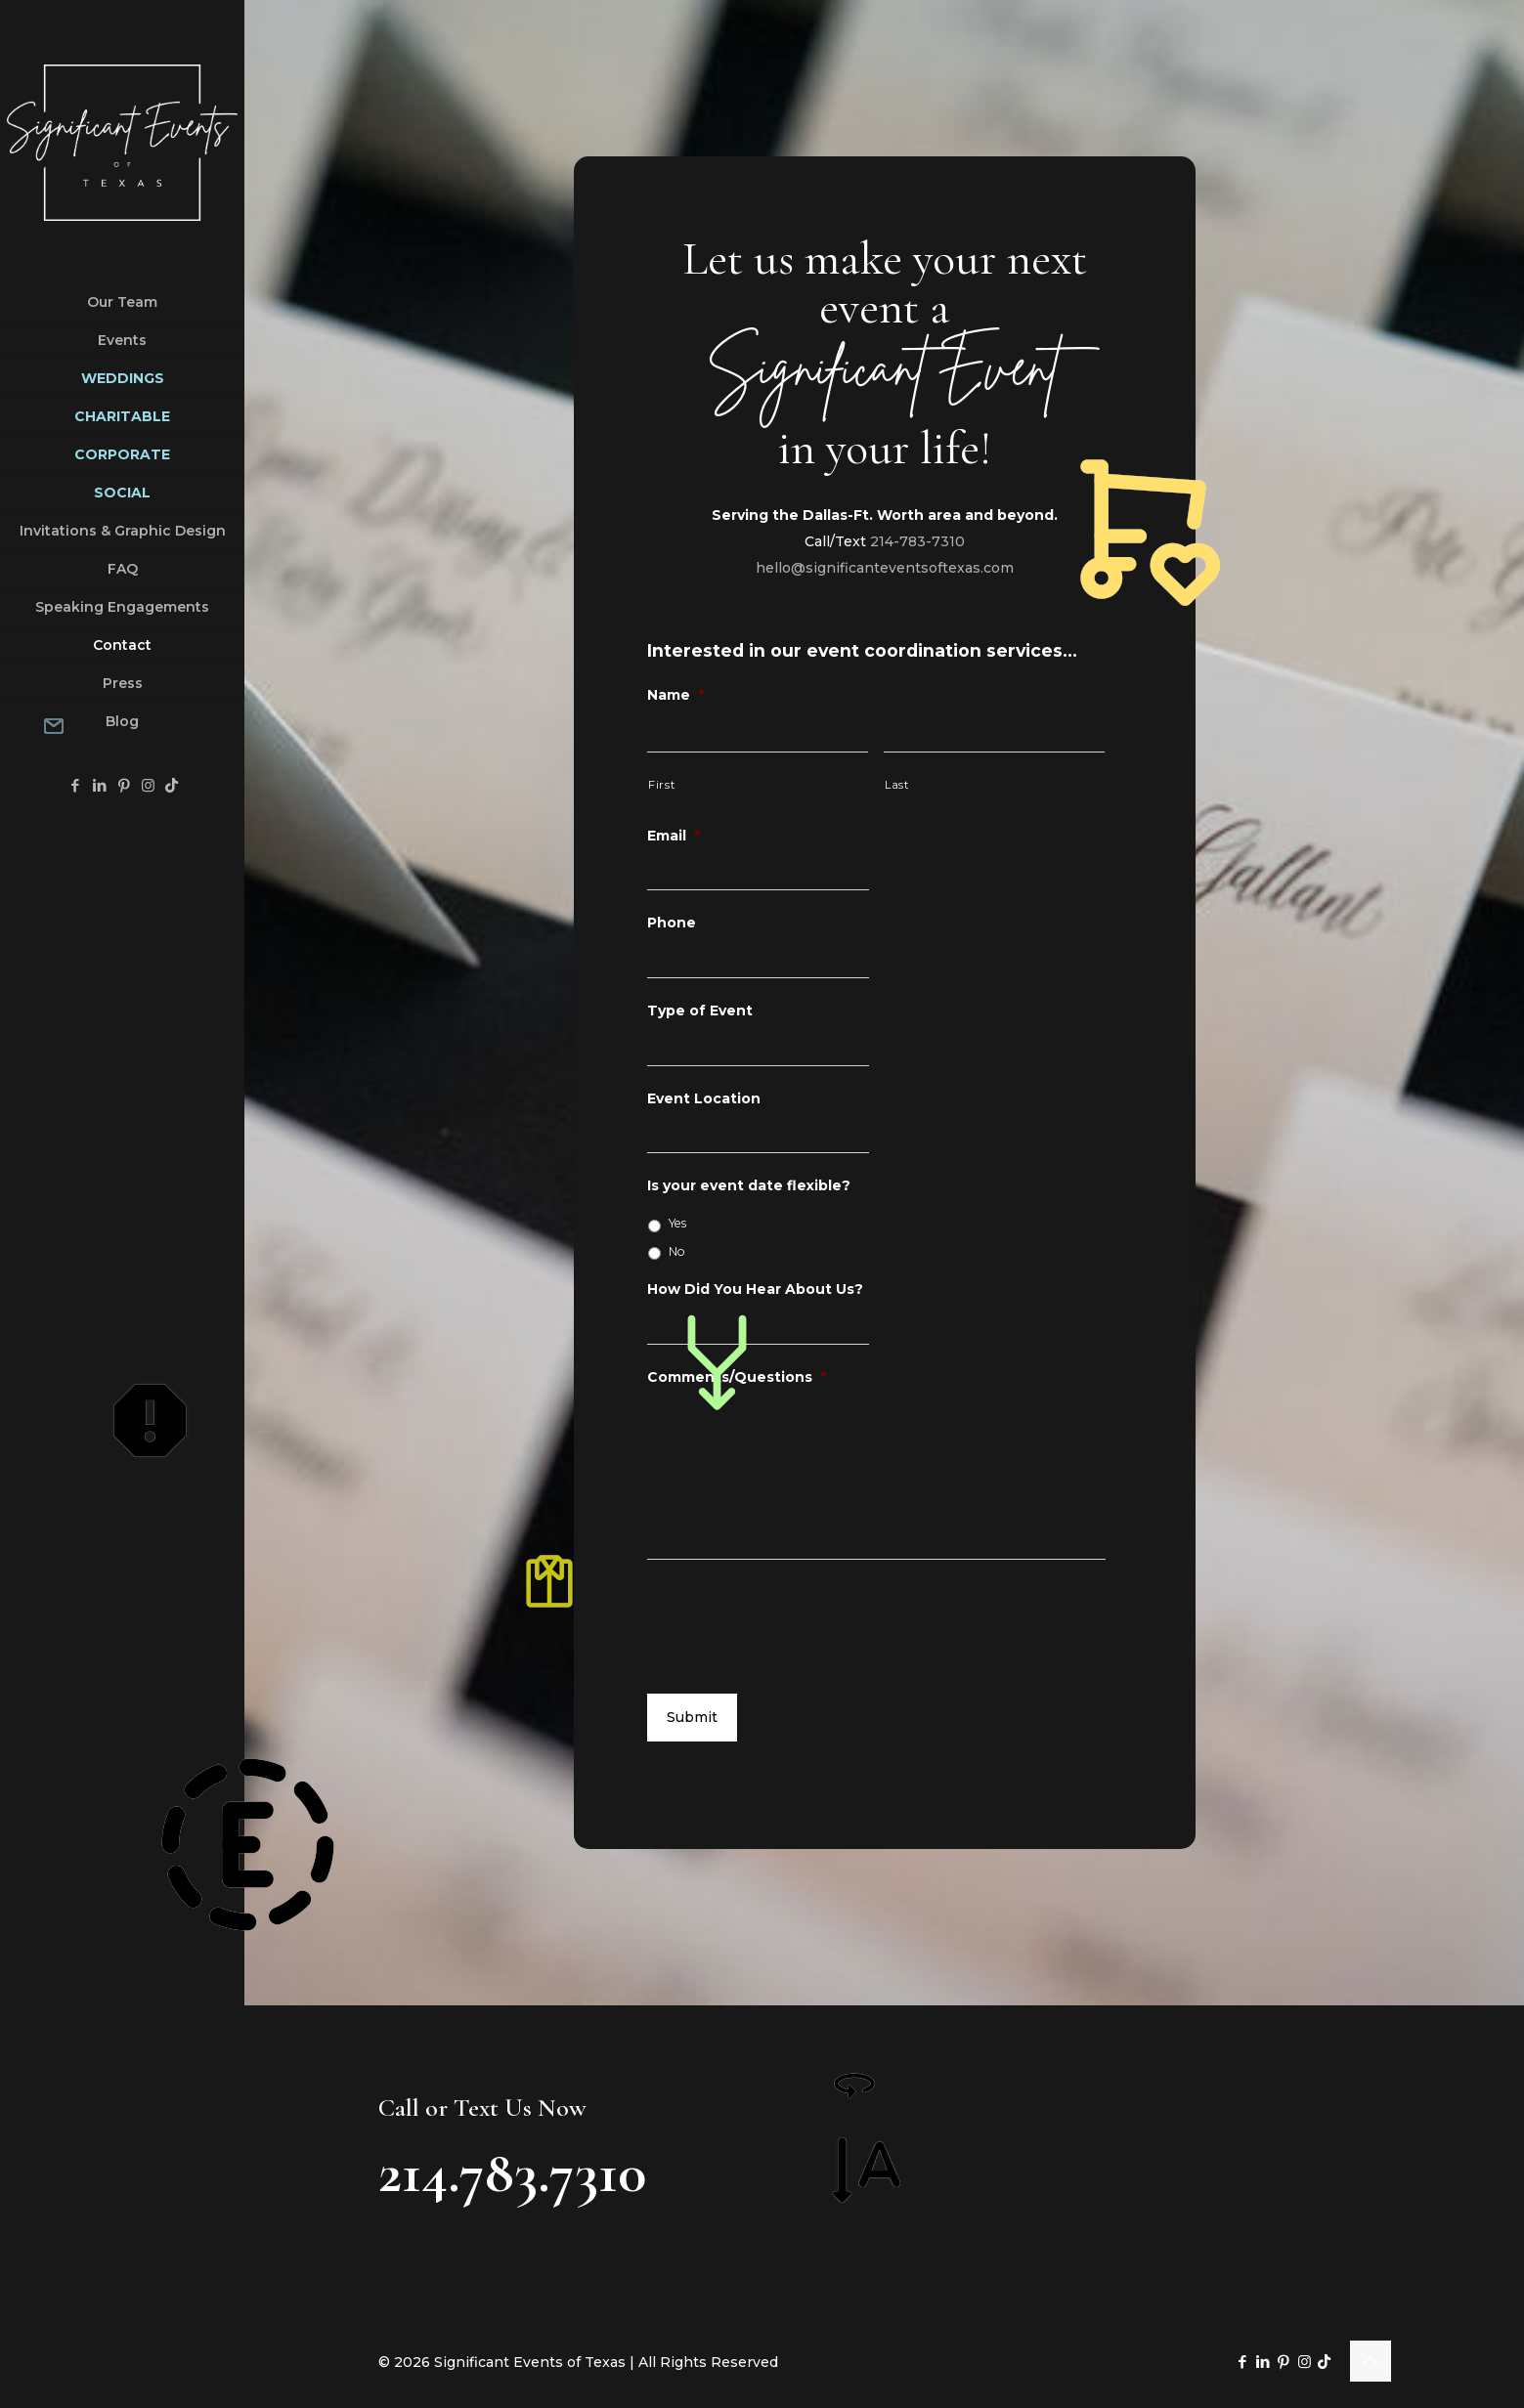 Image resolution: width=1524 pixels, height=2408 pixels. I want to click on rotate text to vertical orientation, so click(867, 2171).